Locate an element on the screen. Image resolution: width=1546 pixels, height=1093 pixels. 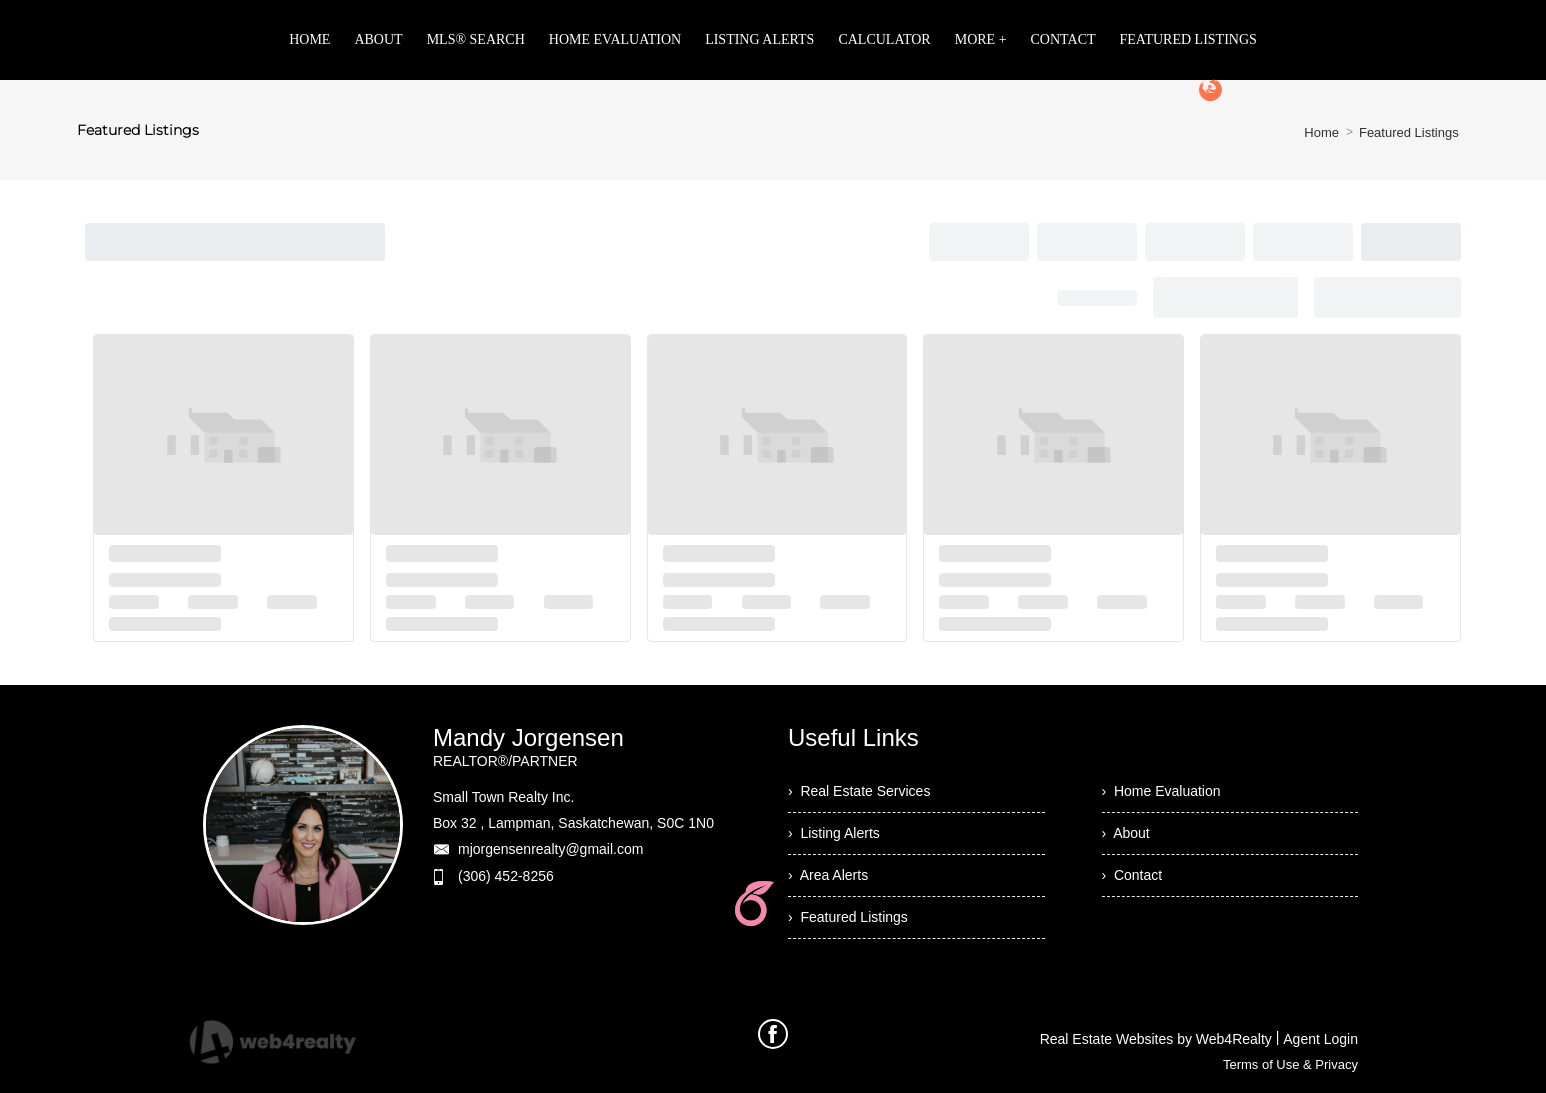
linuxserver.io project logo is located at coordinates (1210, 90).